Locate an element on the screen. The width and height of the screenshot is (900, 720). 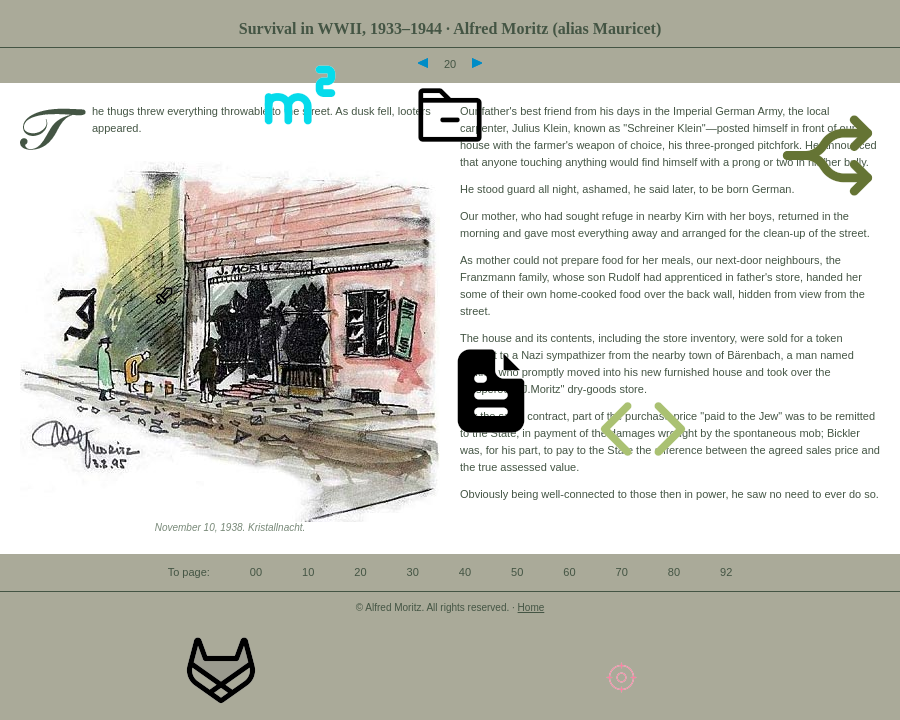
access combat or battle features is located at coordinates (164, 295).